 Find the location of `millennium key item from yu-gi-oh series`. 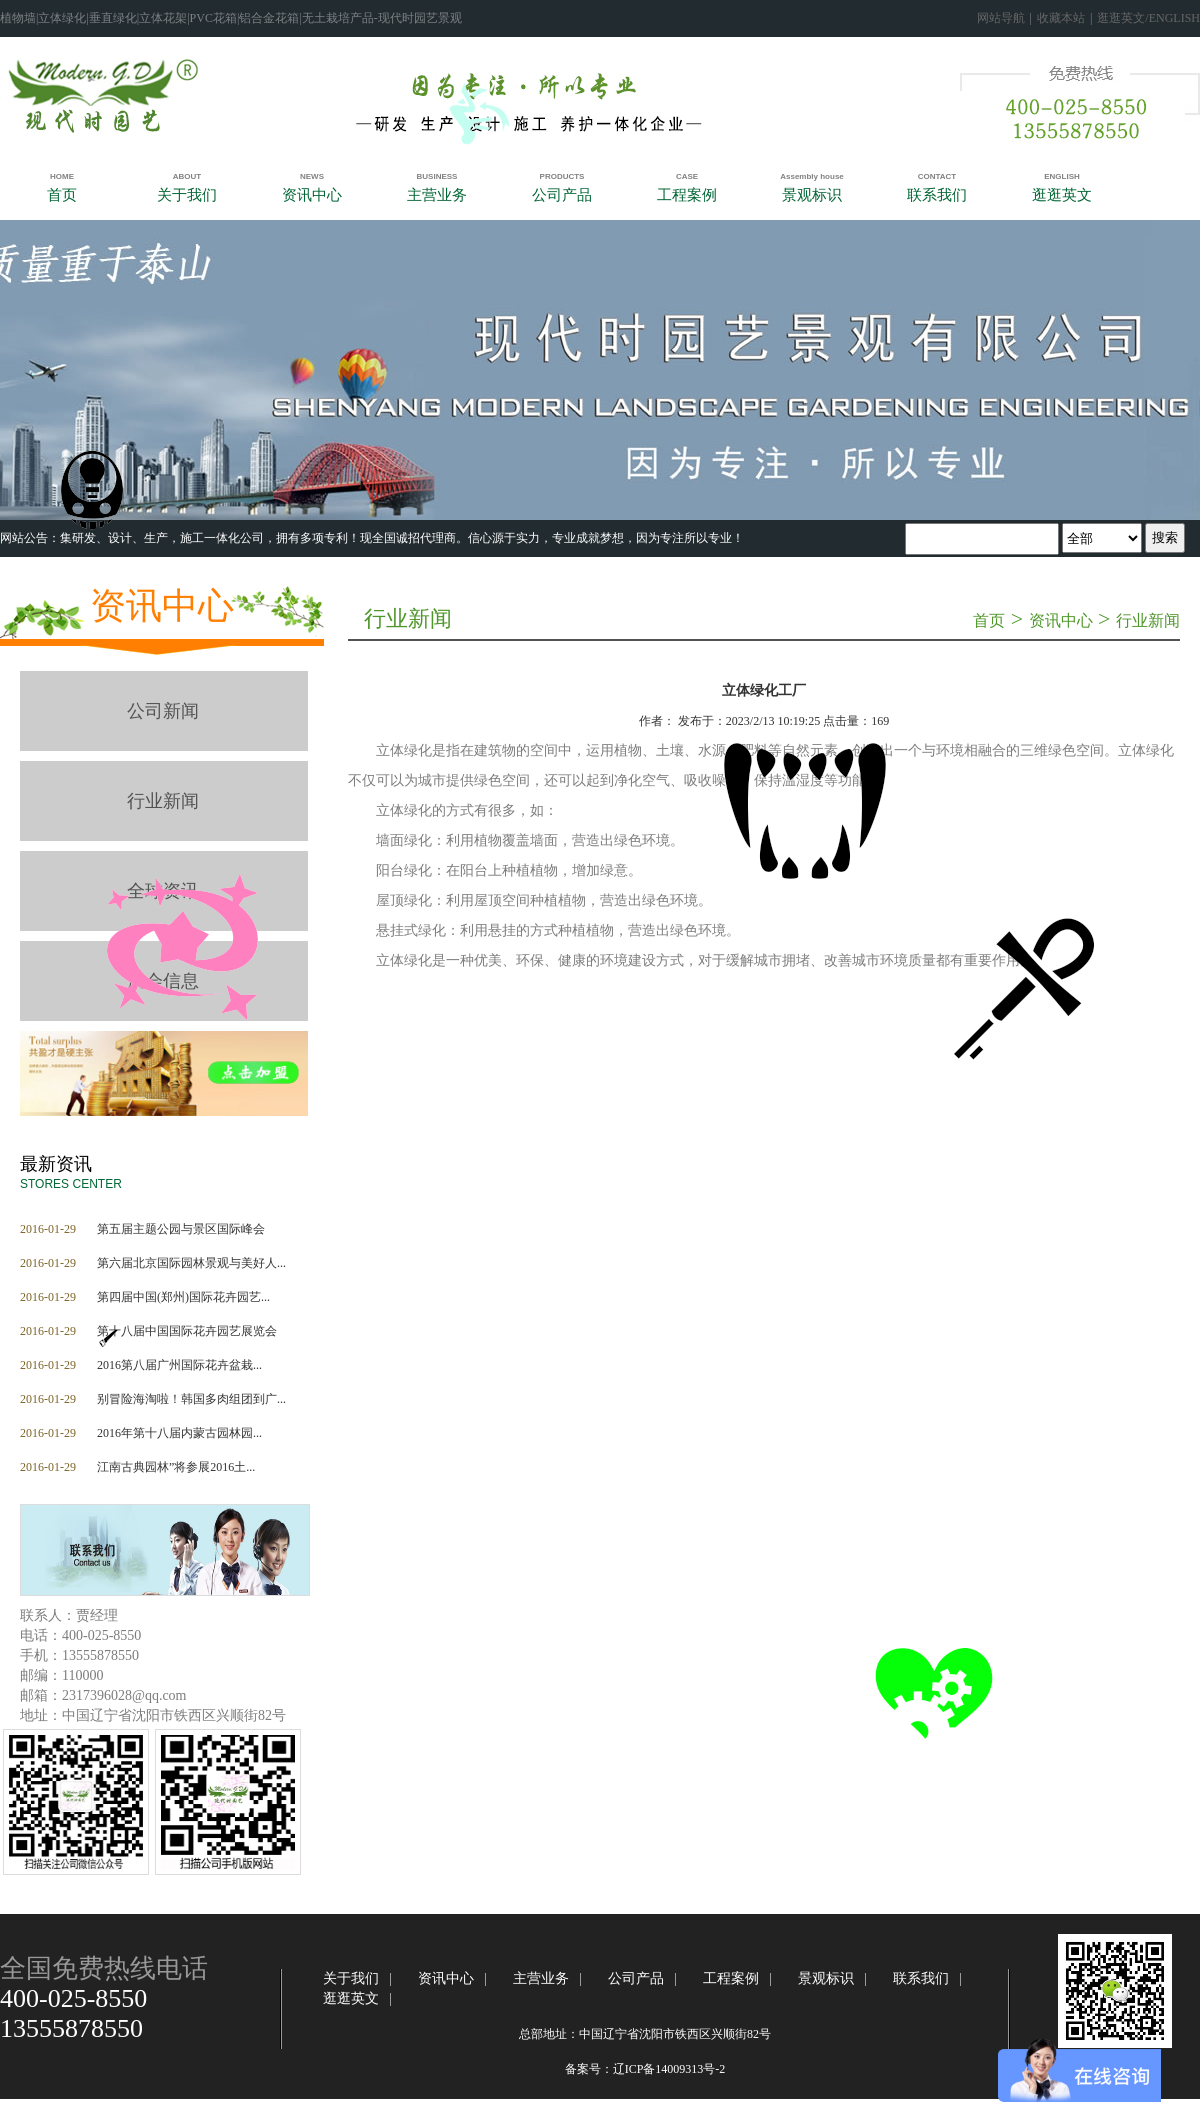

millennium key item from yu-gi-oh series is located at coordinates (1024, 989).